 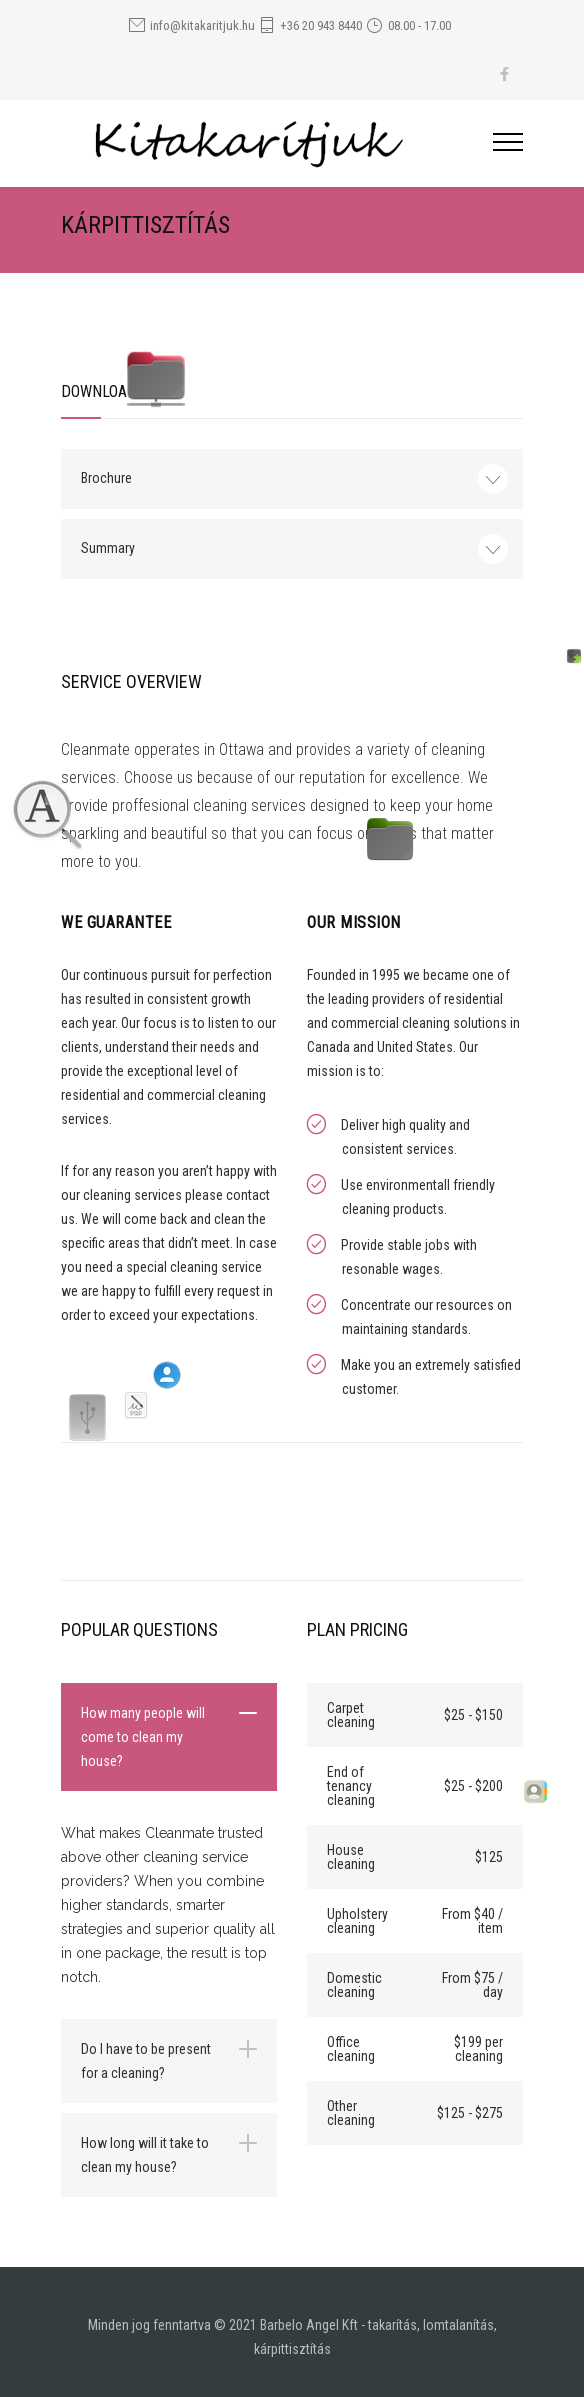 I want to click on view user profile information, so click(x=167, y=1375).